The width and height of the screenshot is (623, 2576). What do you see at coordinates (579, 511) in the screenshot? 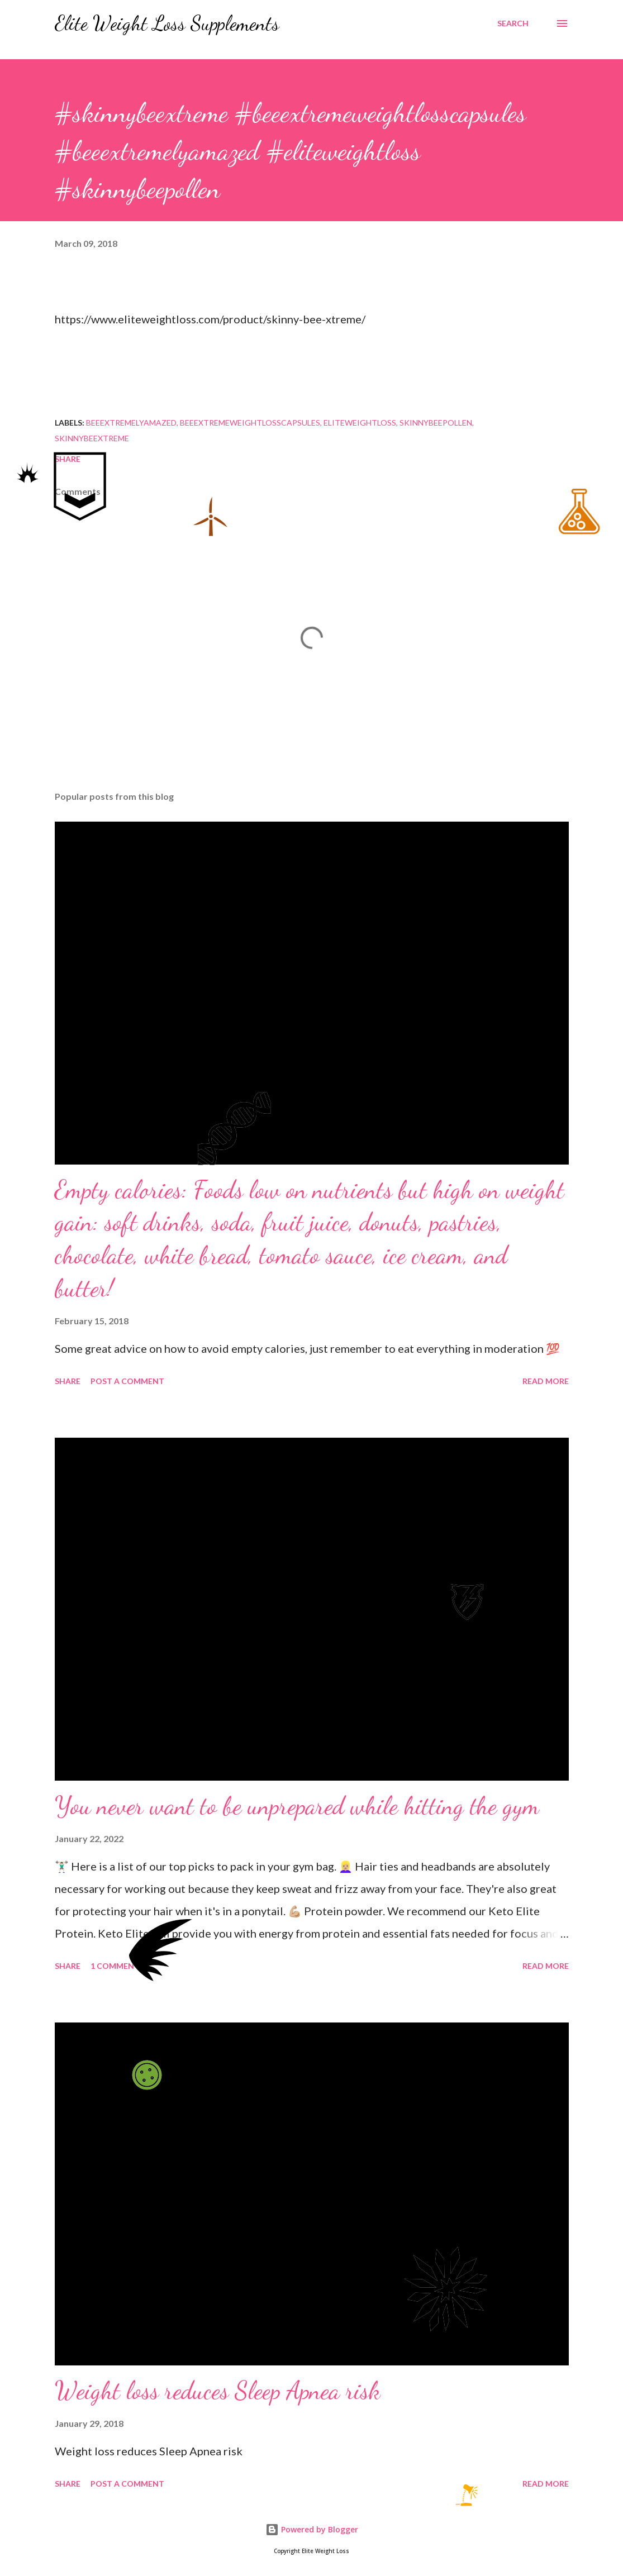
I see `access the chemistry or science section` at bounding box center [579, 511].